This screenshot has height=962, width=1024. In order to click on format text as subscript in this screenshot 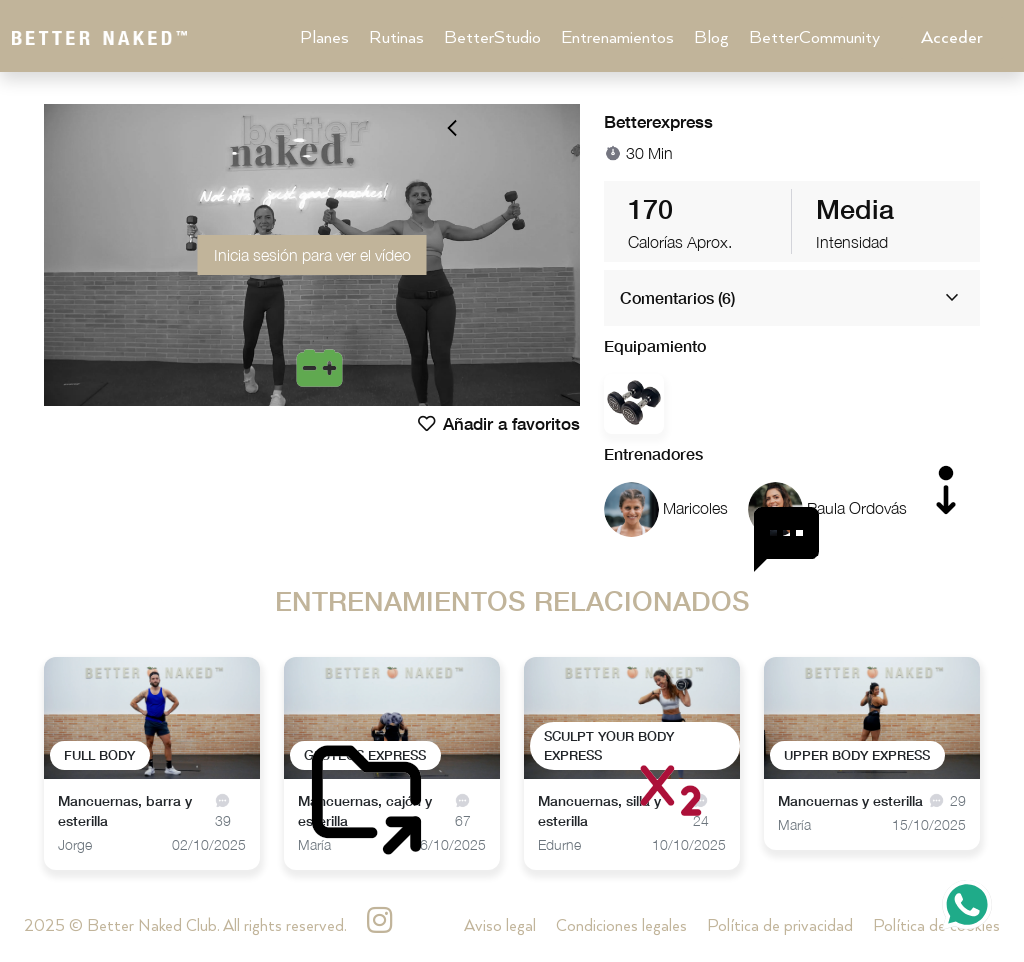, I will do `click(667, 785)`.